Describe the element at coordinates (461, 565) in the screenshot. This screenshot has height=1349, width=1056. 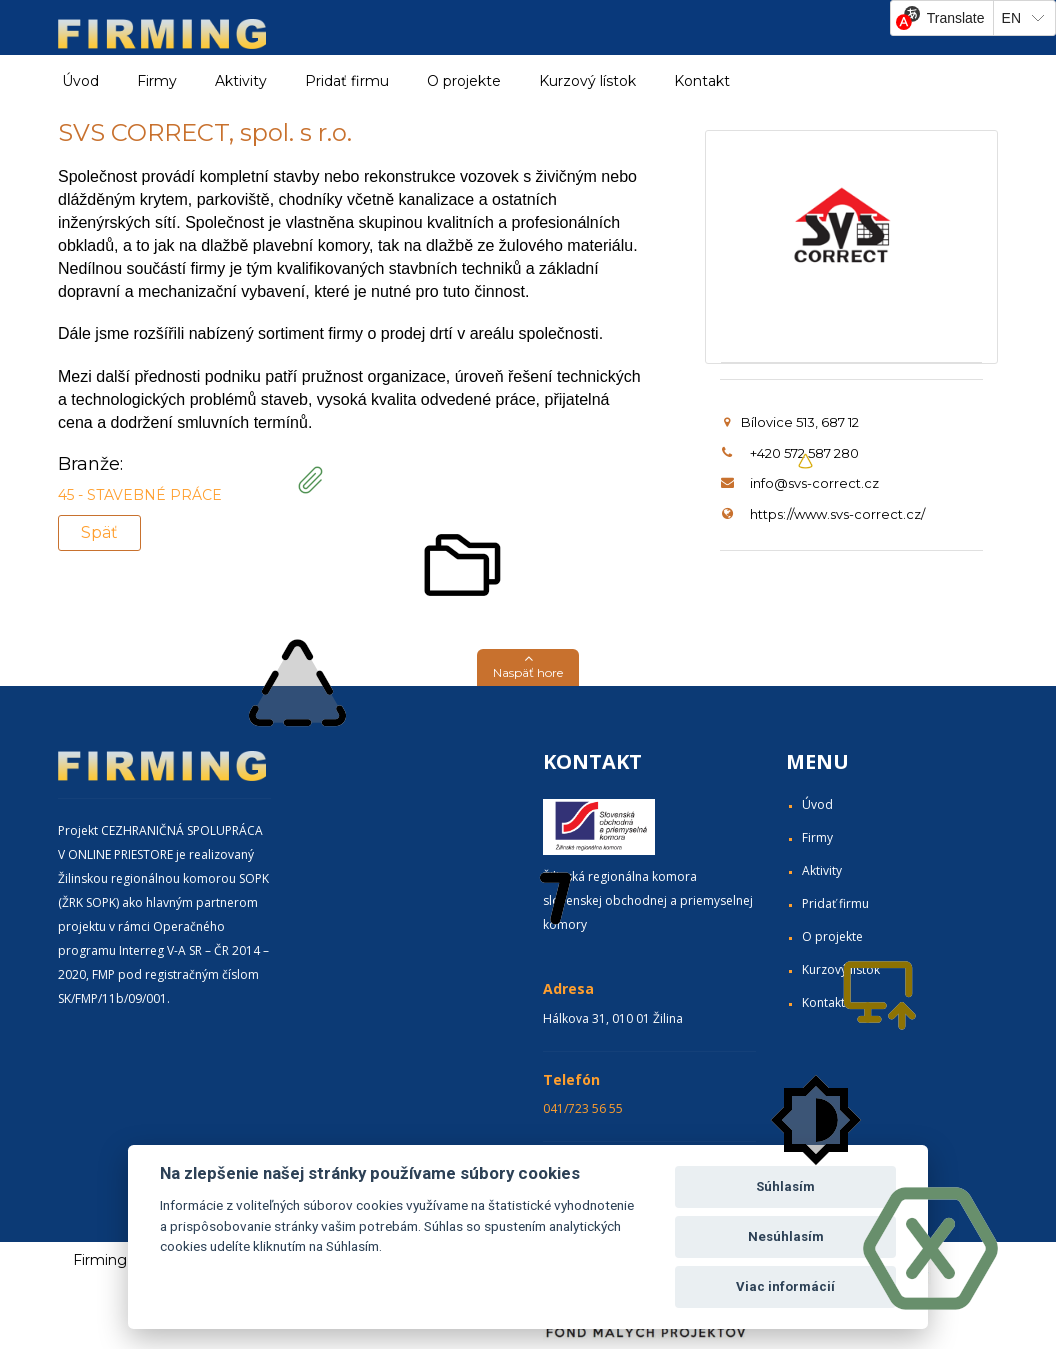
I see `browse all folders` at that location.